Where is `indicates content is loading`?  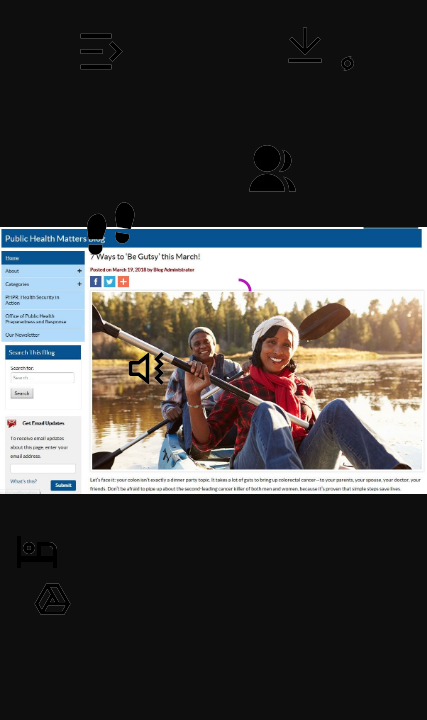
indicates content is loading is located at coordinates (238, 291).